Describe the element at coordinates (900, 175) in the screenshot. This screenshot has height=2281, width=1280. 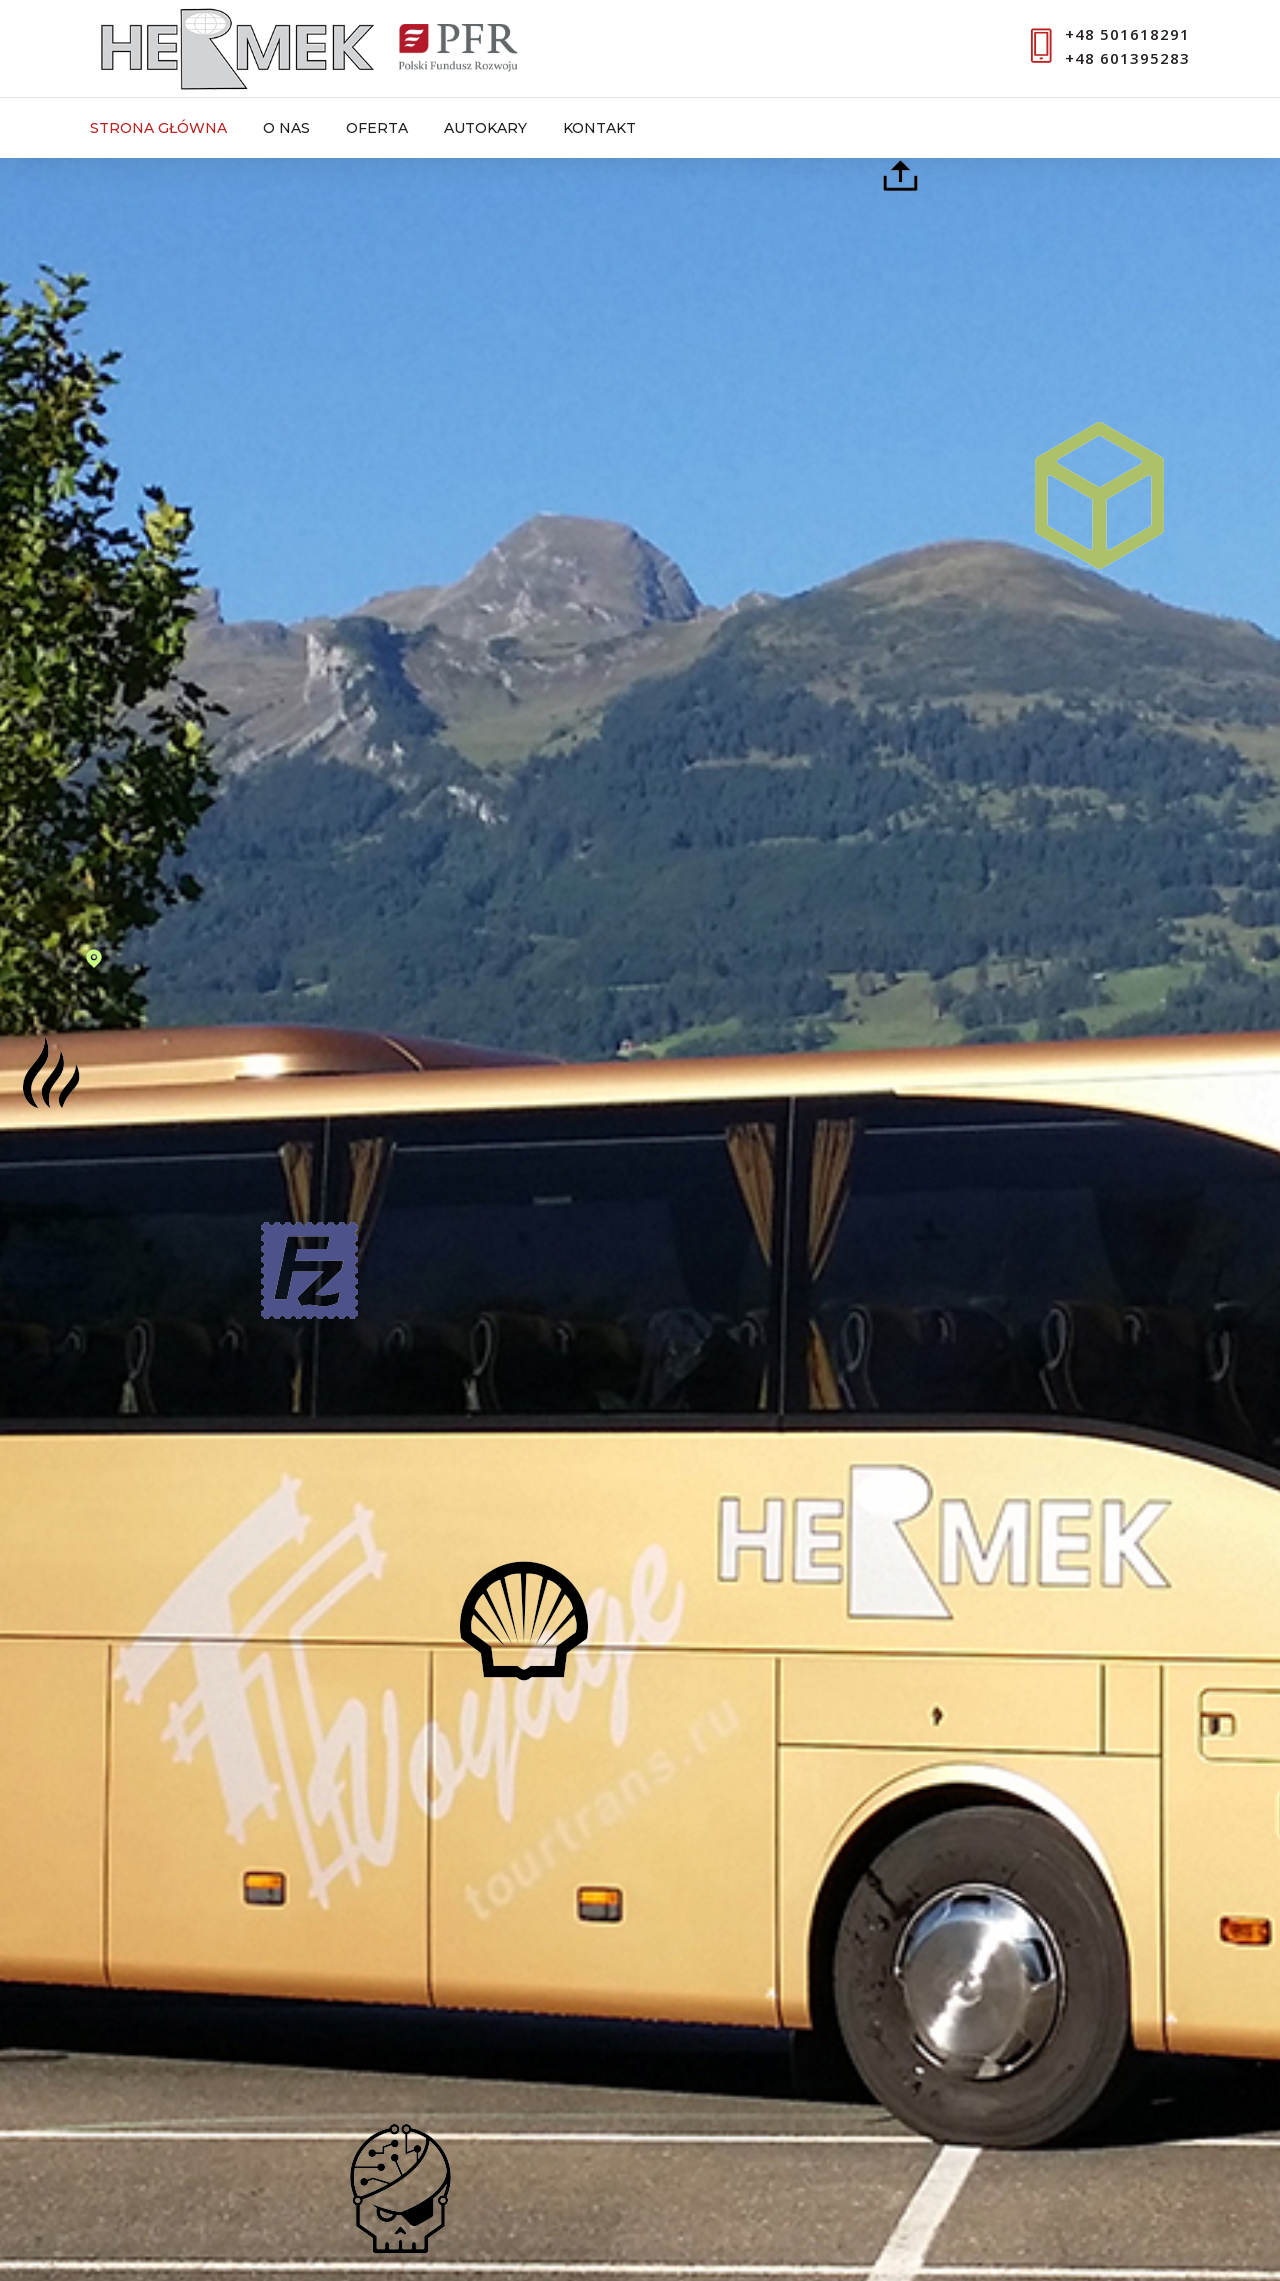
I see `upload a file or document` at that location.